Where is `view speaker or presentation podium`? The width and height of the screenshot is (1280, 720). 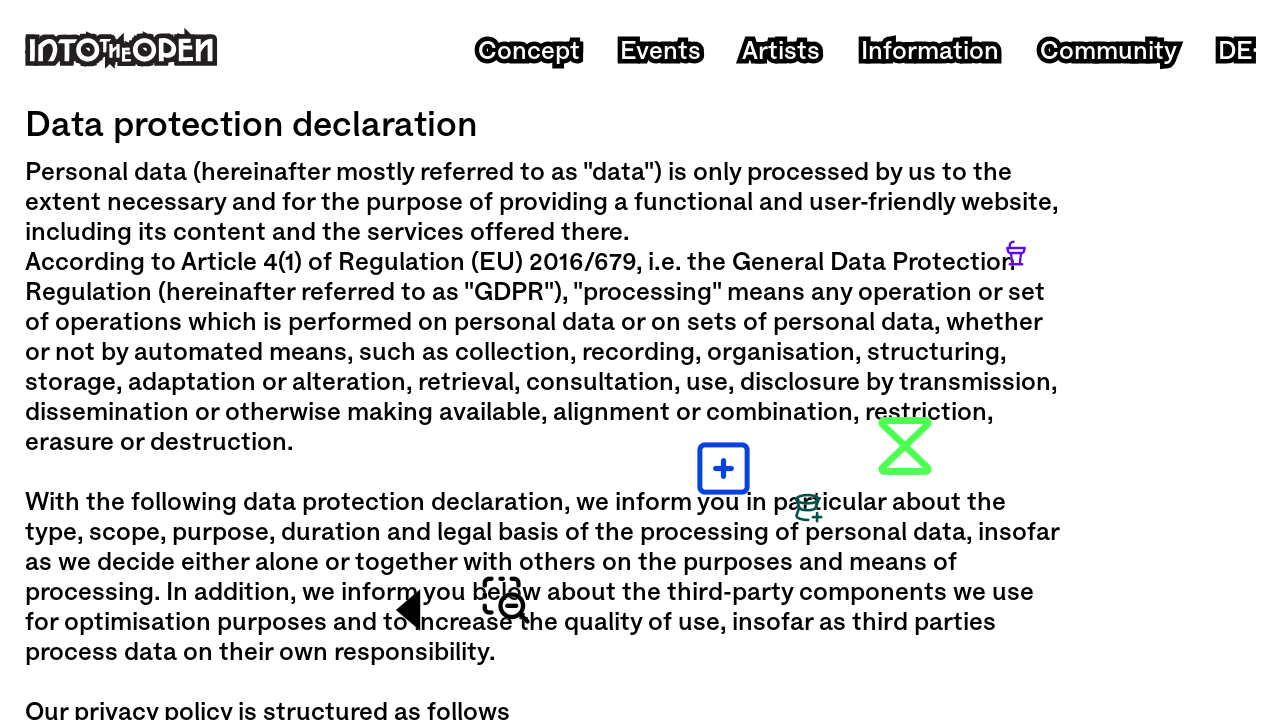 view speaker or presentation podium is located at coordinates (1016, 253).